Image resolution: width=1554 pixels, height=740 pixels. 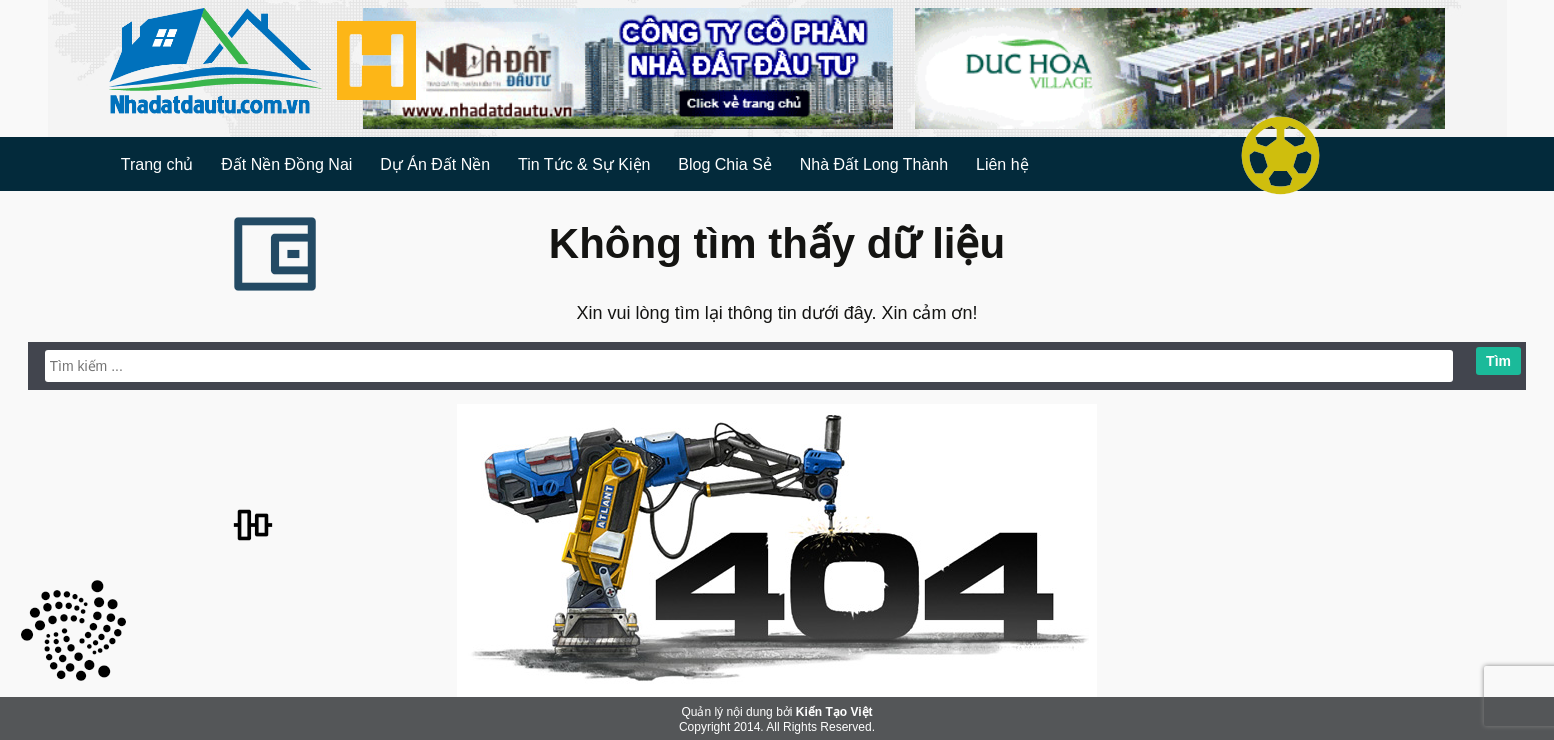 What do you see at coordinates (73, 630) in the screenshot?
I see `IOTA cryptocurrency logo` at bounding box center [73, 630].